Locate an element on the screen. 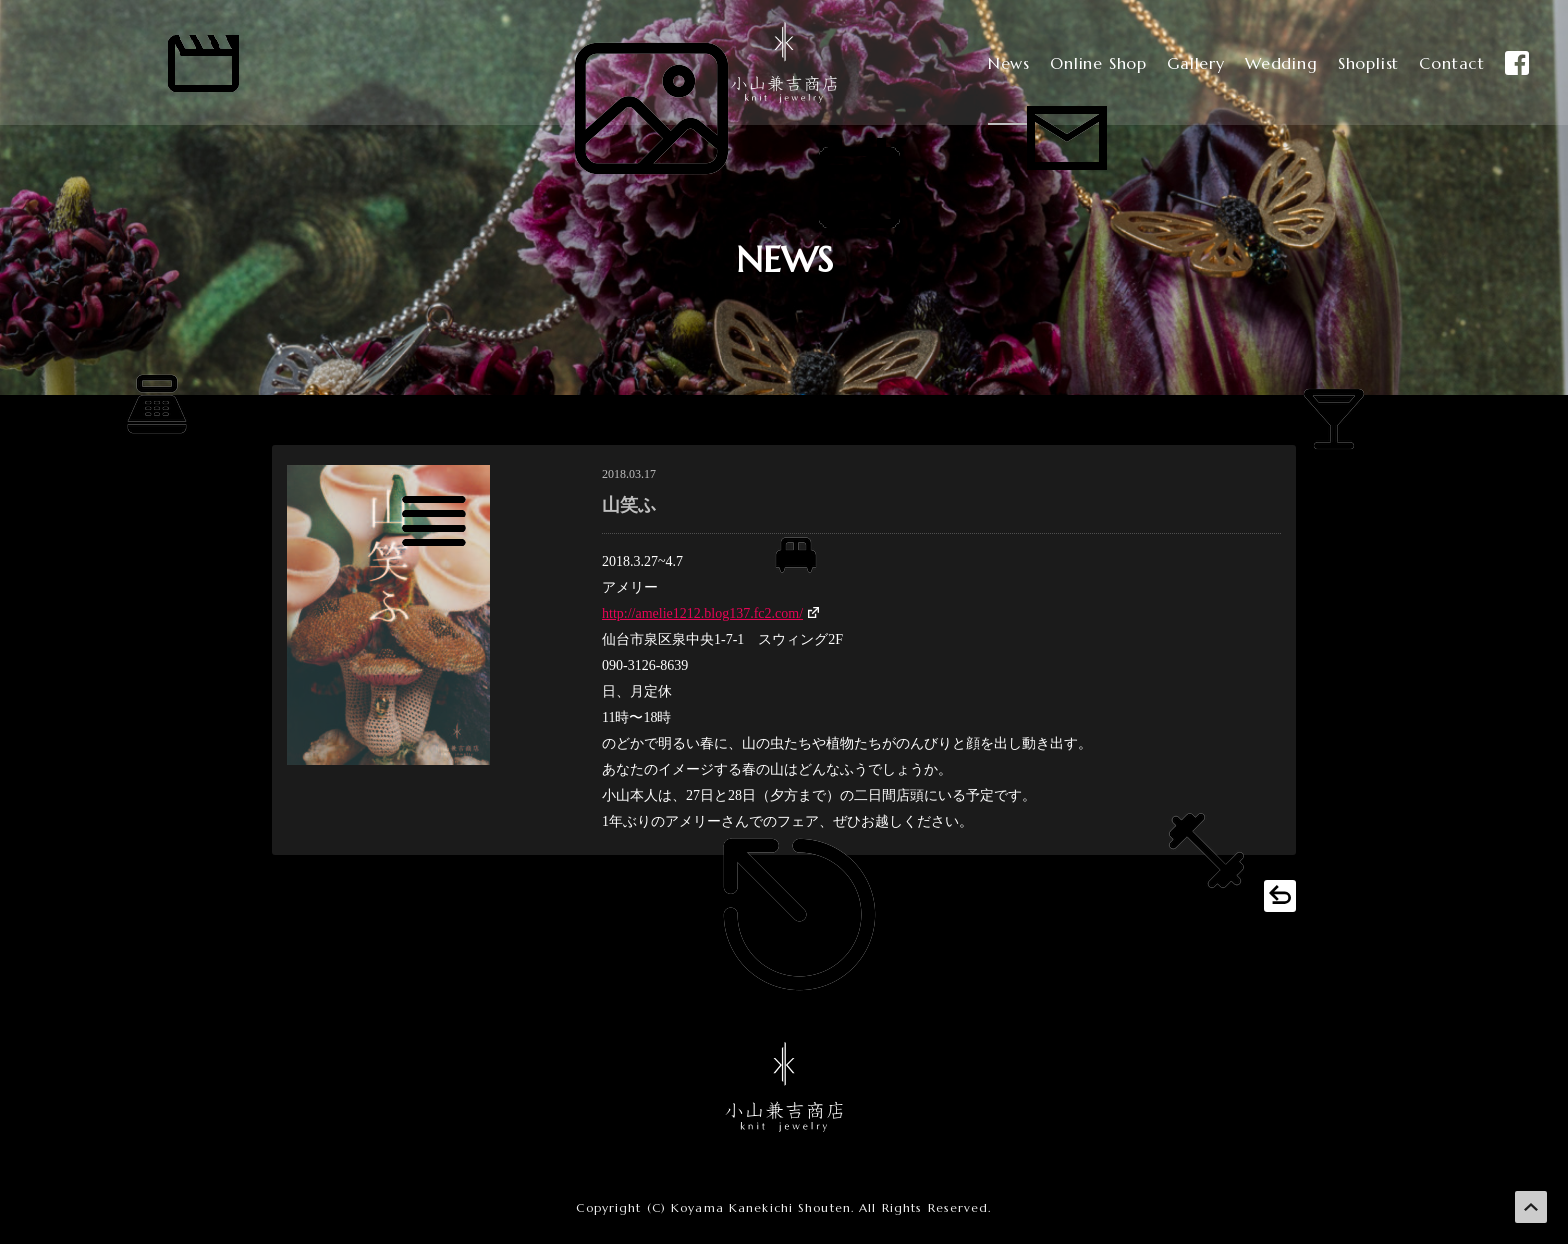  navigate back or return to previous screen is located at coordinates (799, 914).